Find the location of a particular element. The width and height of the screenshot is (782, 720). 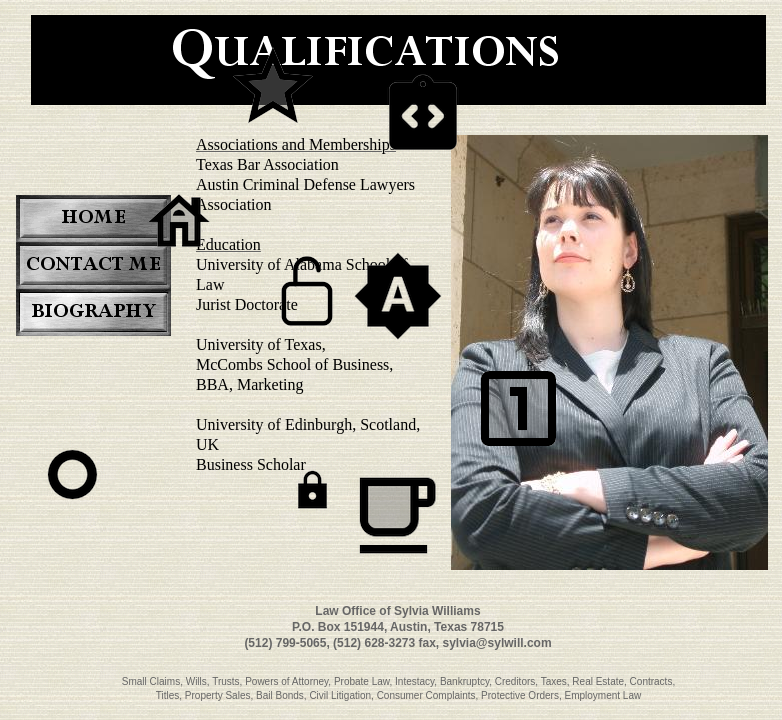

add item to favorites is located at coordinates (273, 87).